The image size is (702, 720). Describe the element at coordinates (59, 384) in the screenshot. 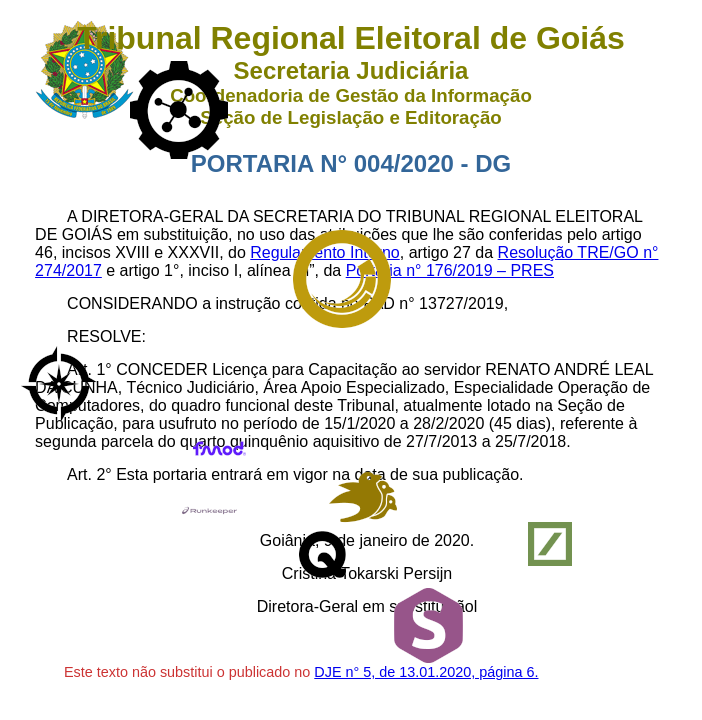

I see `open OSGeo geospatial tools or resources` at that location.